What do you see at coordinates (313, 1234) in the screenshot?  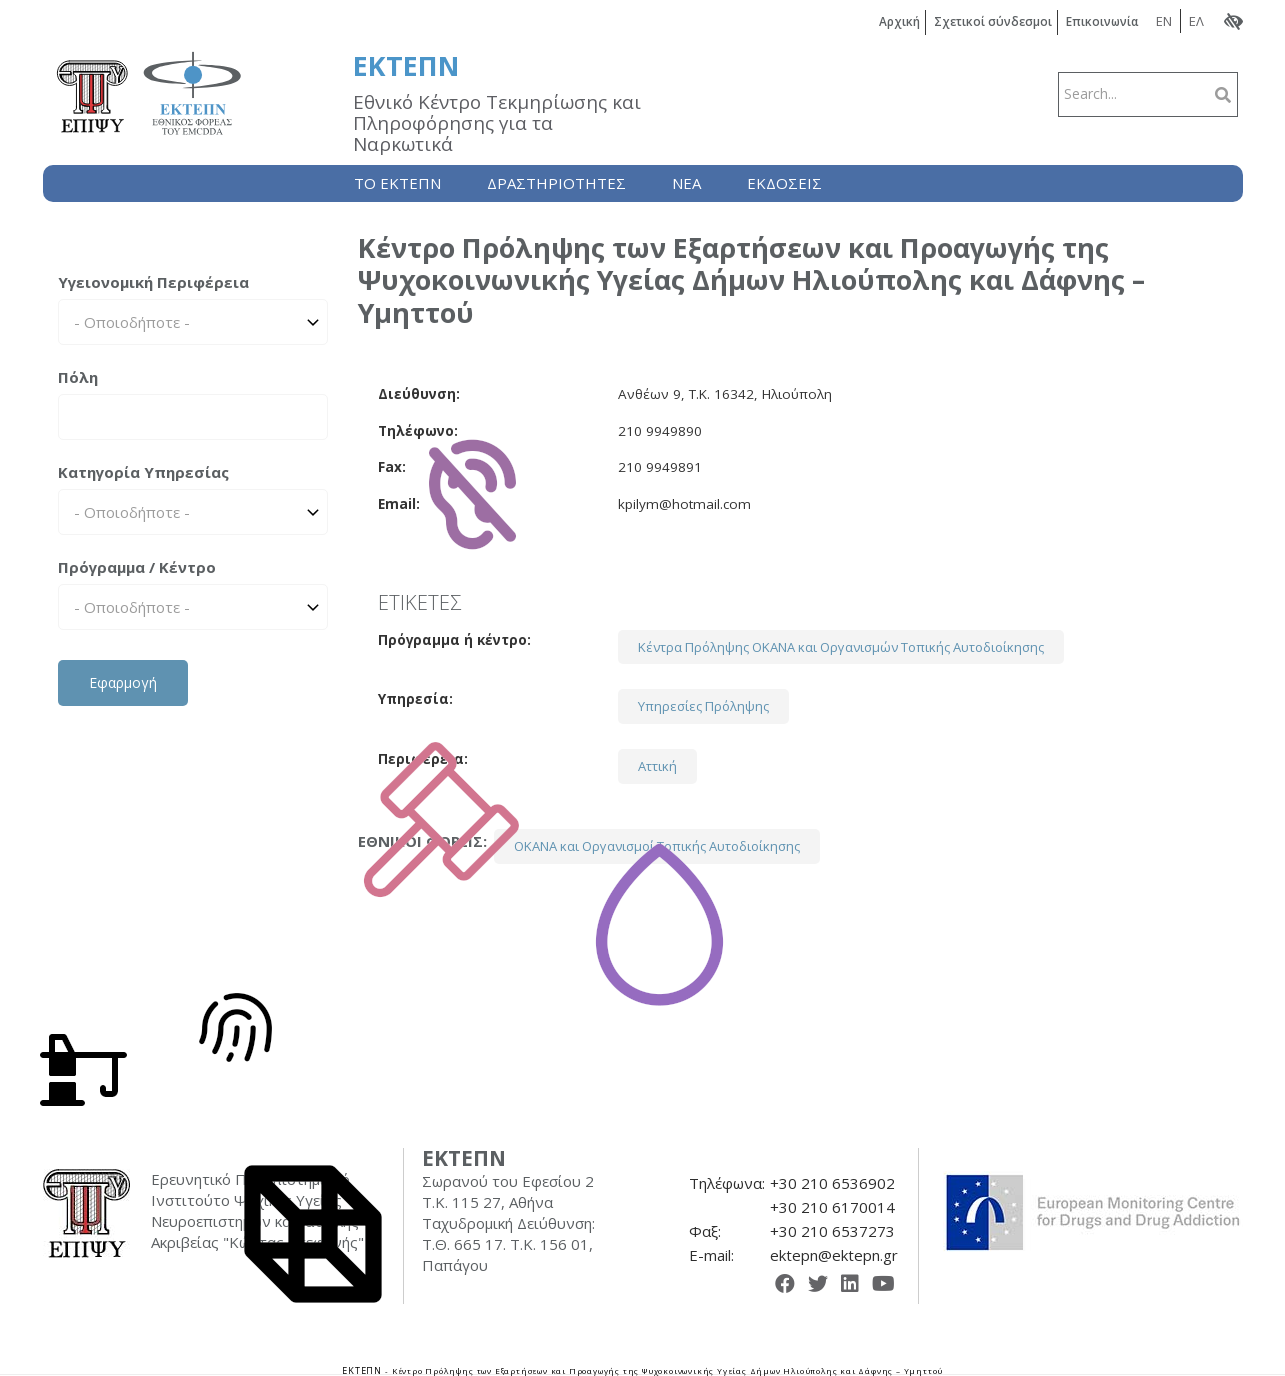 I see `view 3D model or object` at bounding box center [313, 1234].